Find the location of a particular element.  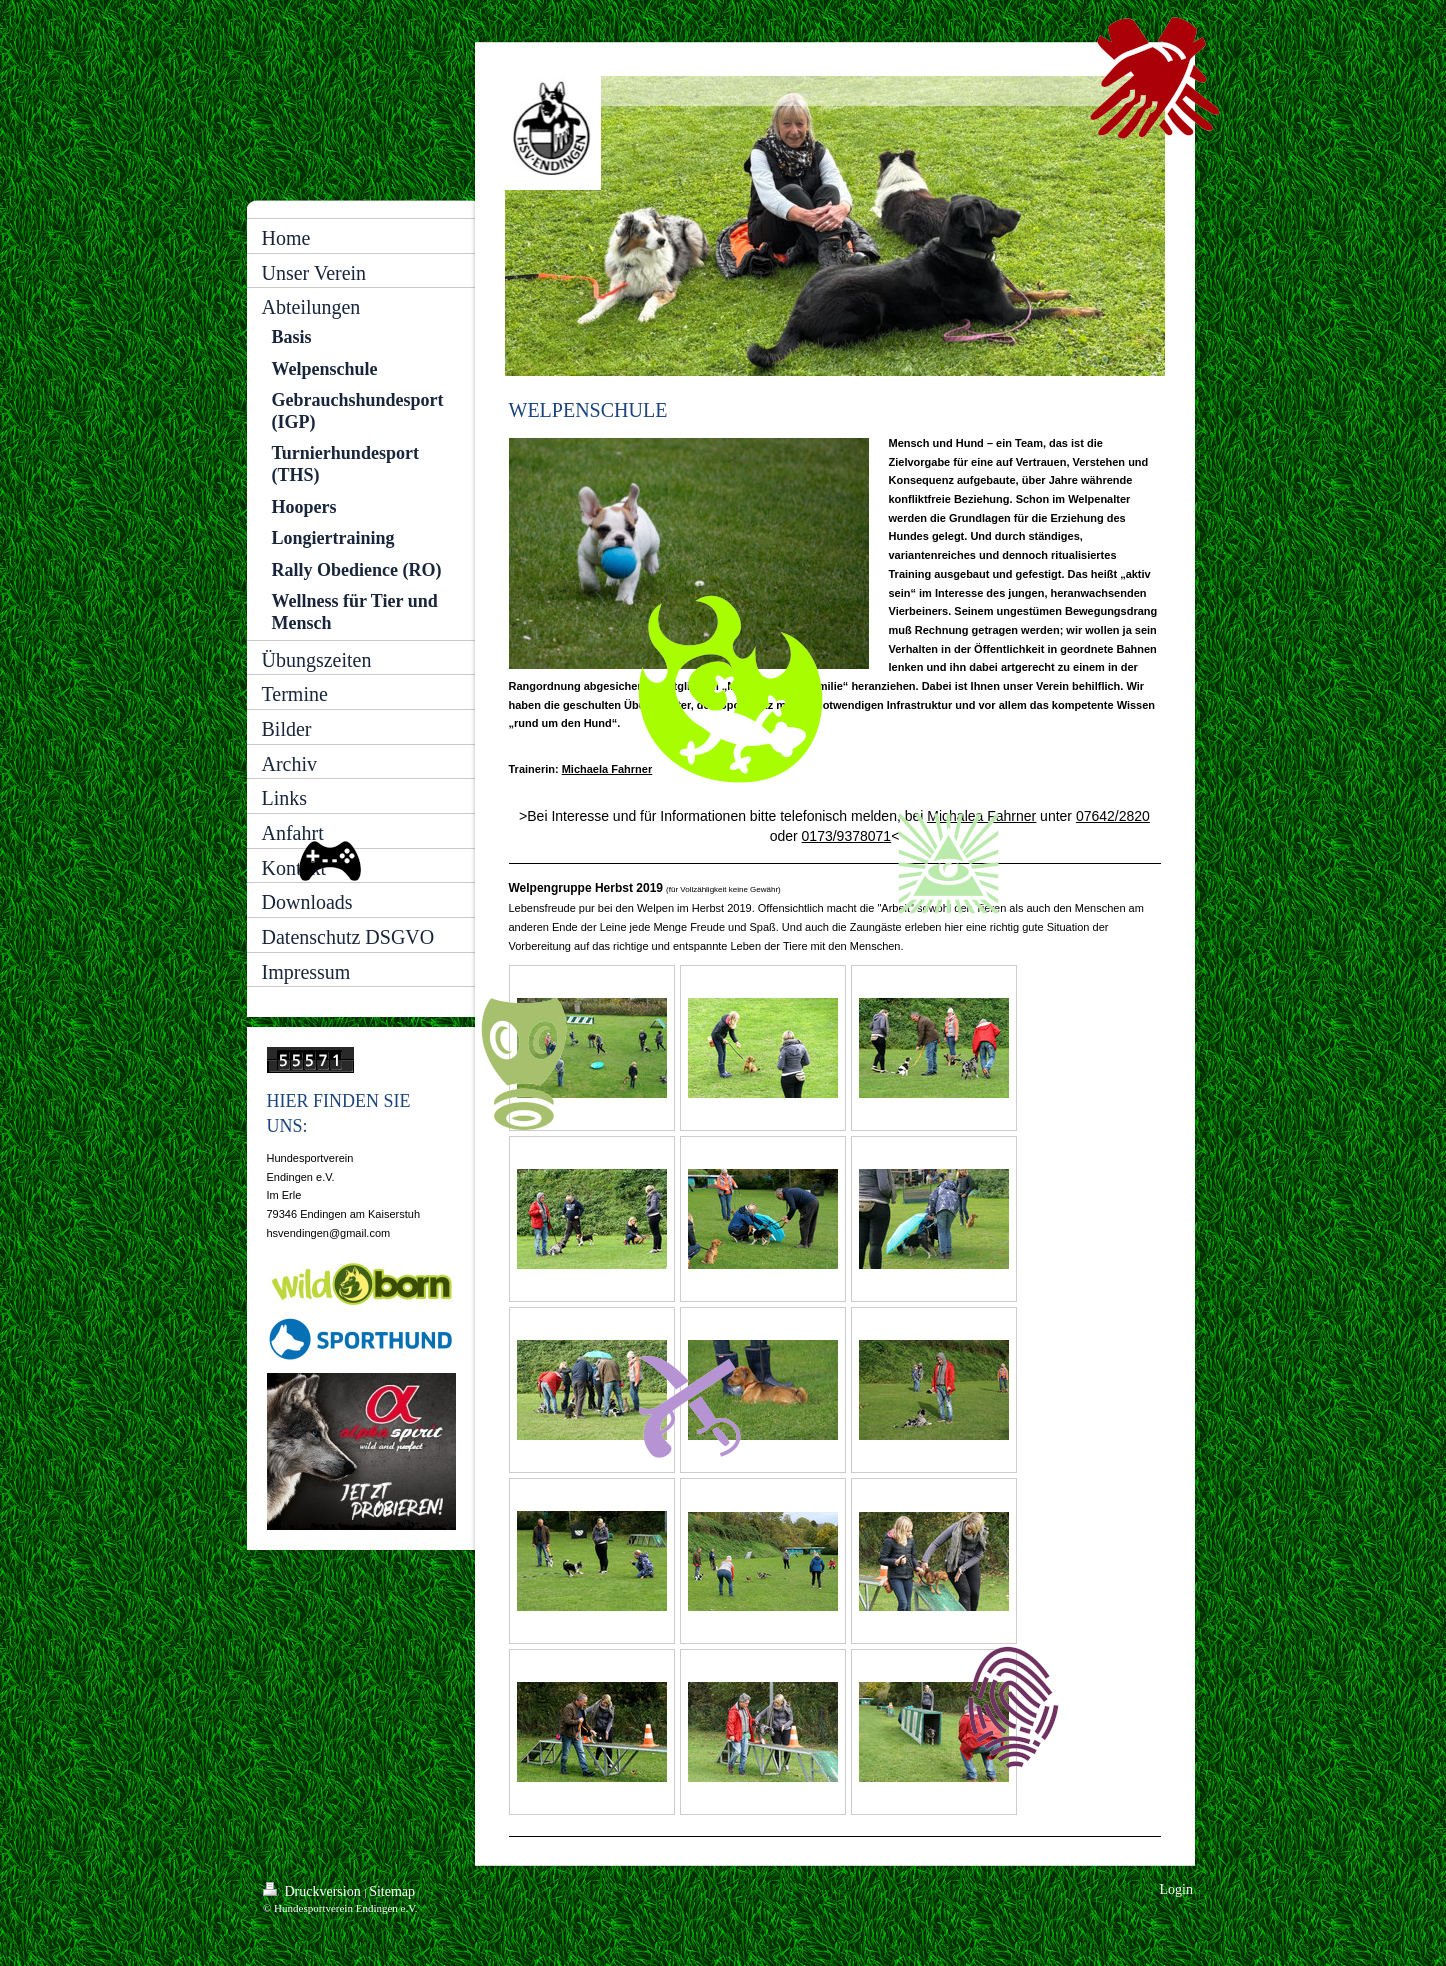

indicates hazardous environment or toxic zone is located at coordinates (525, 1063).